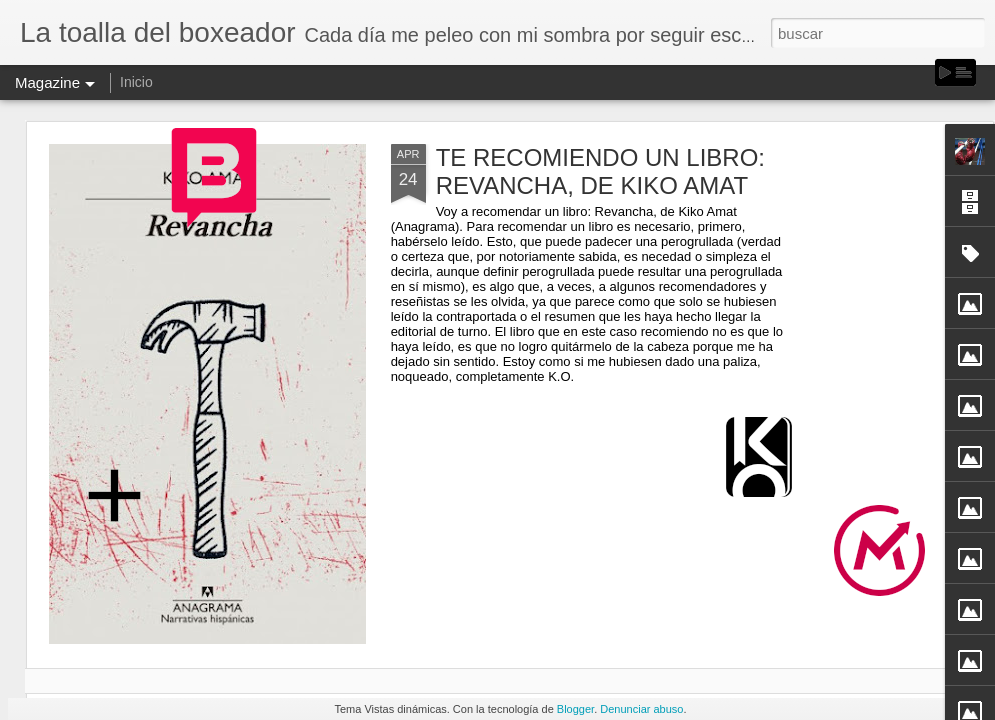 The height and width of the screenshot is (720, 995). I want to click on PreMiD logo - indicates Discord rich presence integration, so click(955, 72).